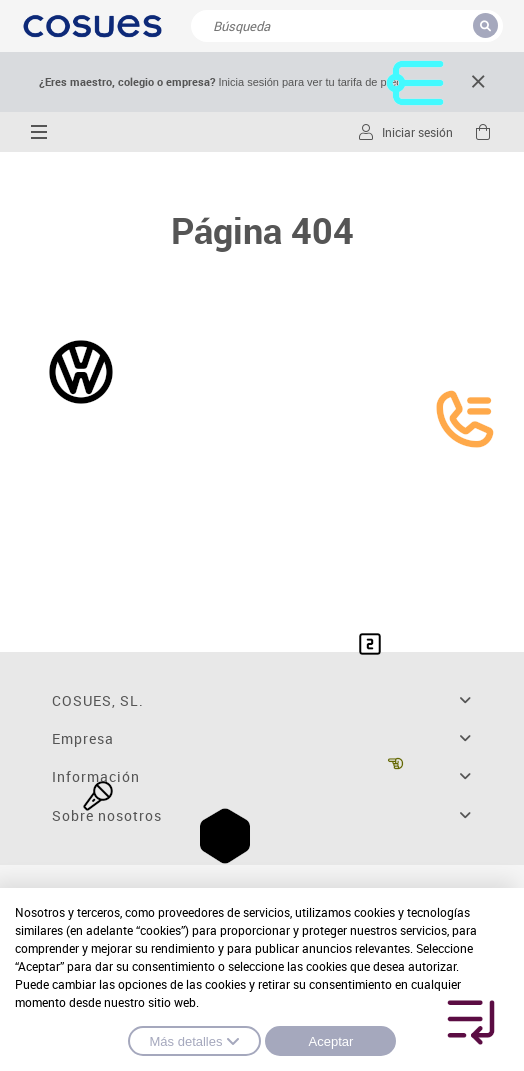 This screenshot has height=1071, width=524. Describe the element at coordinates (415, 83) in the screenshot. I see `adjust text alignment settings` at that location.